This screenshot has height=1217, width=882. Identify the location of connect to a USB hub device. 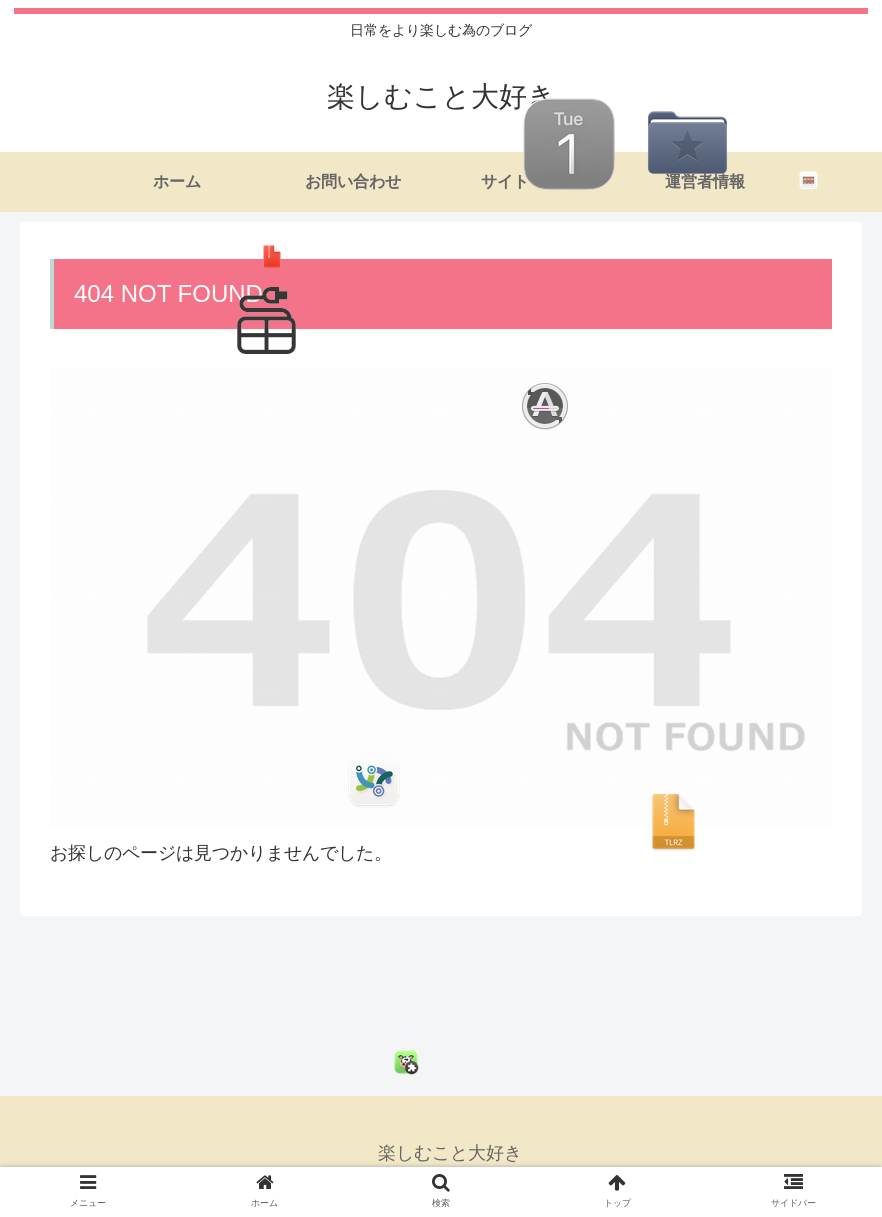
(266, 320).